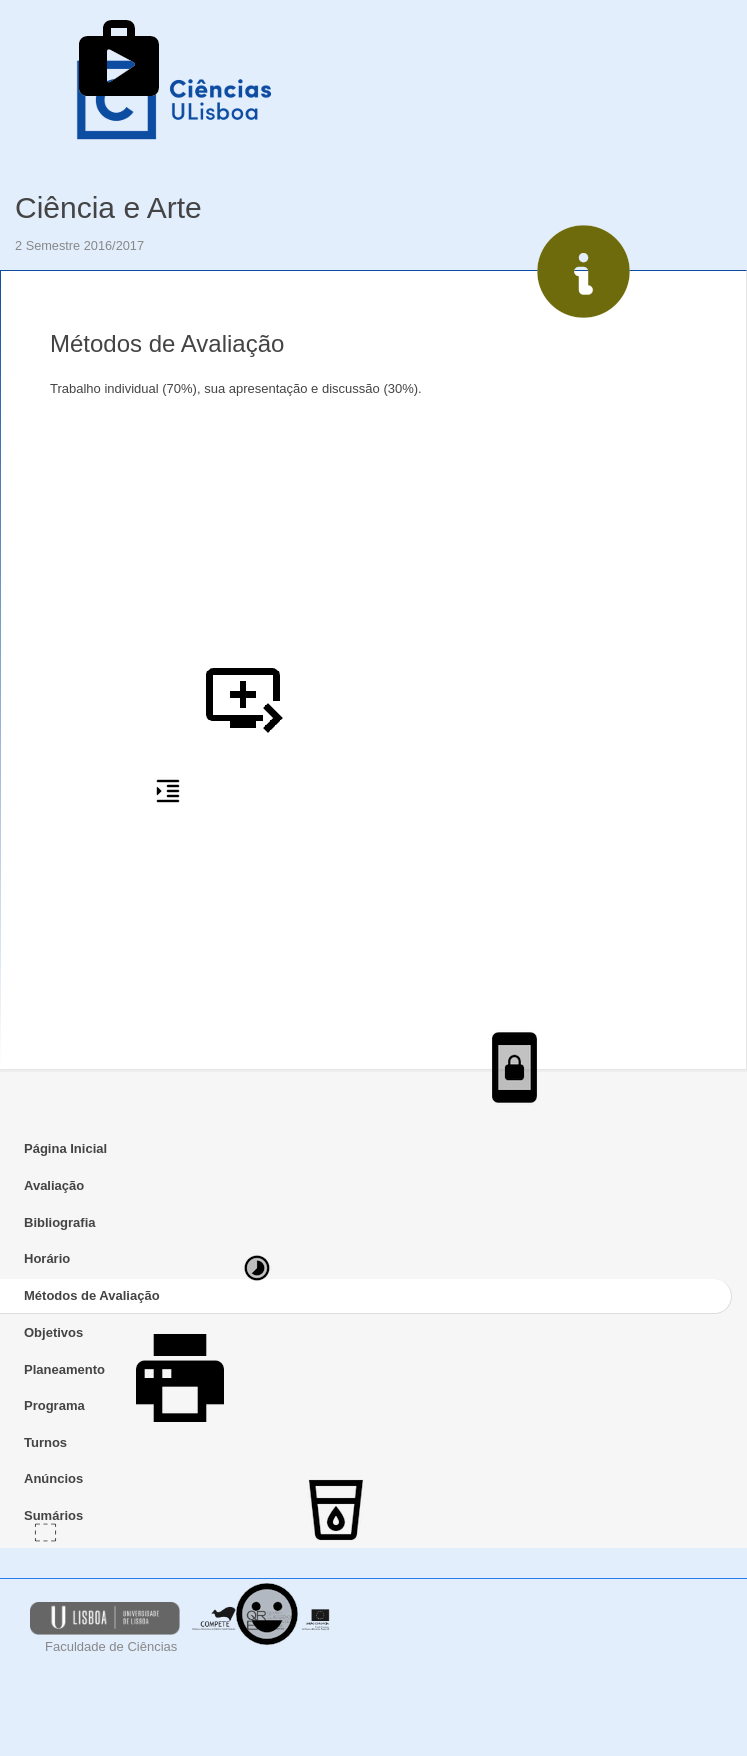 This screenshot has height=1756, width=747. Describe the element at coordinates (336, 1510) in the screenshot. I see `find nearby drink or beverage locations` at that location.